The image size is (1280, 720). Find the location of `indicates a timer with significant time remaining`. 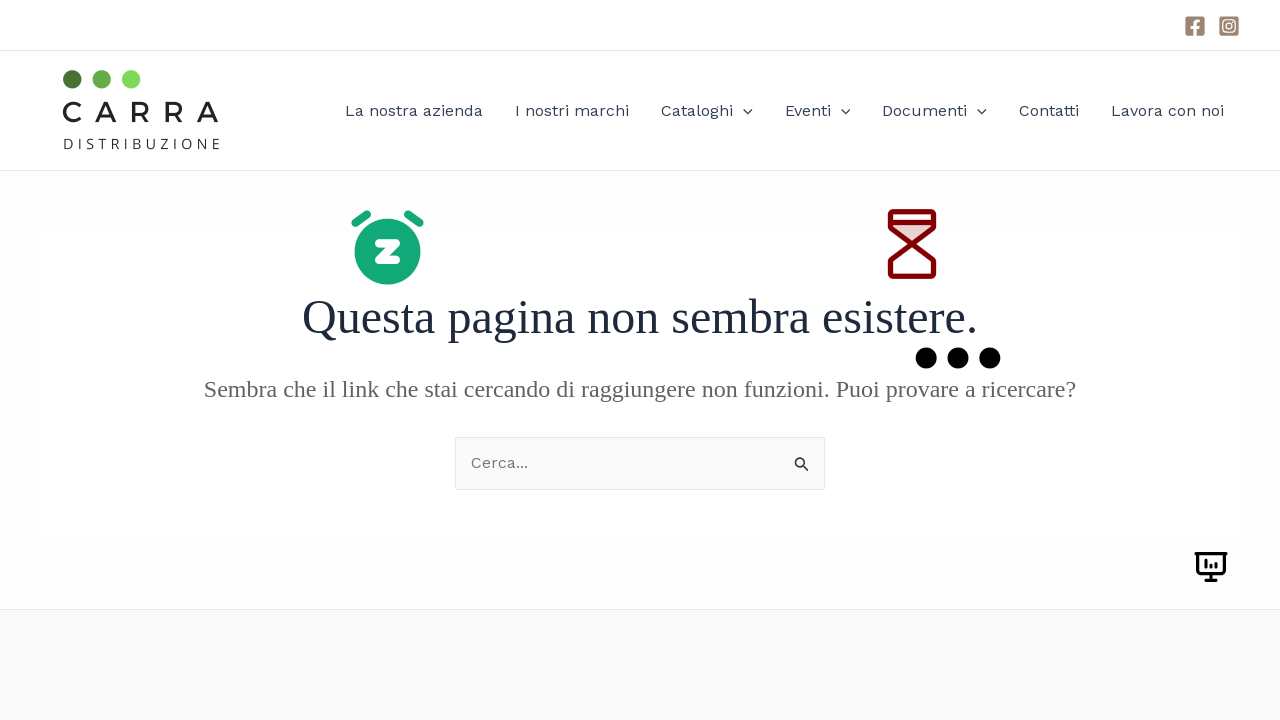

indicates a timer with significant time remaining is located at coordinates (912, 244).